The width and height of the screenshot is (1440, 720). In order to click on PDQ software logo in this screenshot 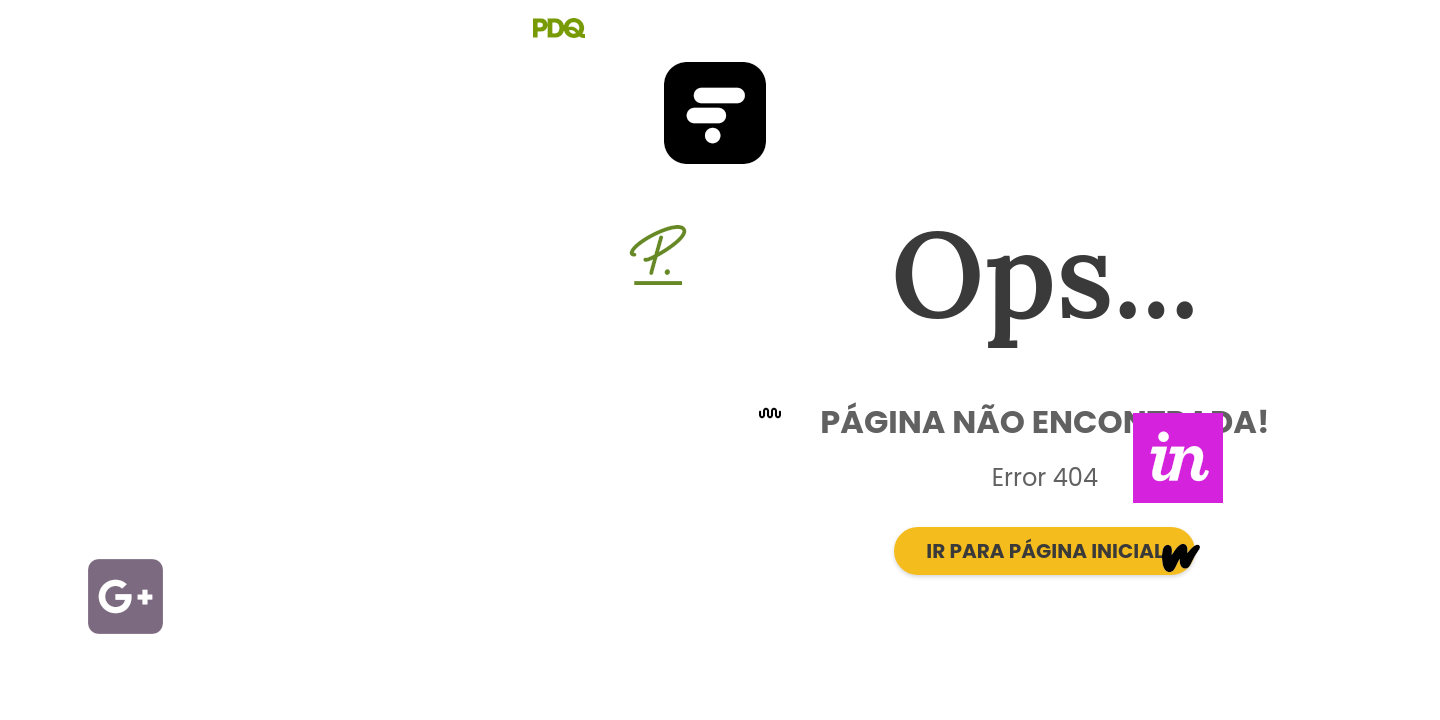, I will do `click(559, 28)`.